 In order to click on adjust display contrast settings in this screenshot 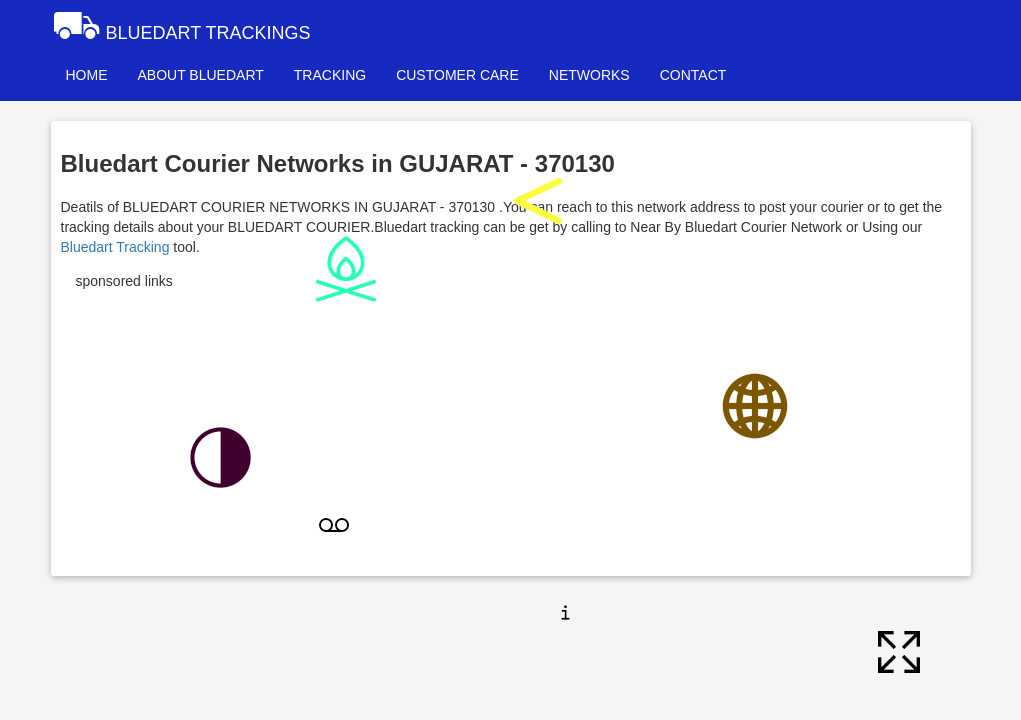, I will do `click(220, 457)`.